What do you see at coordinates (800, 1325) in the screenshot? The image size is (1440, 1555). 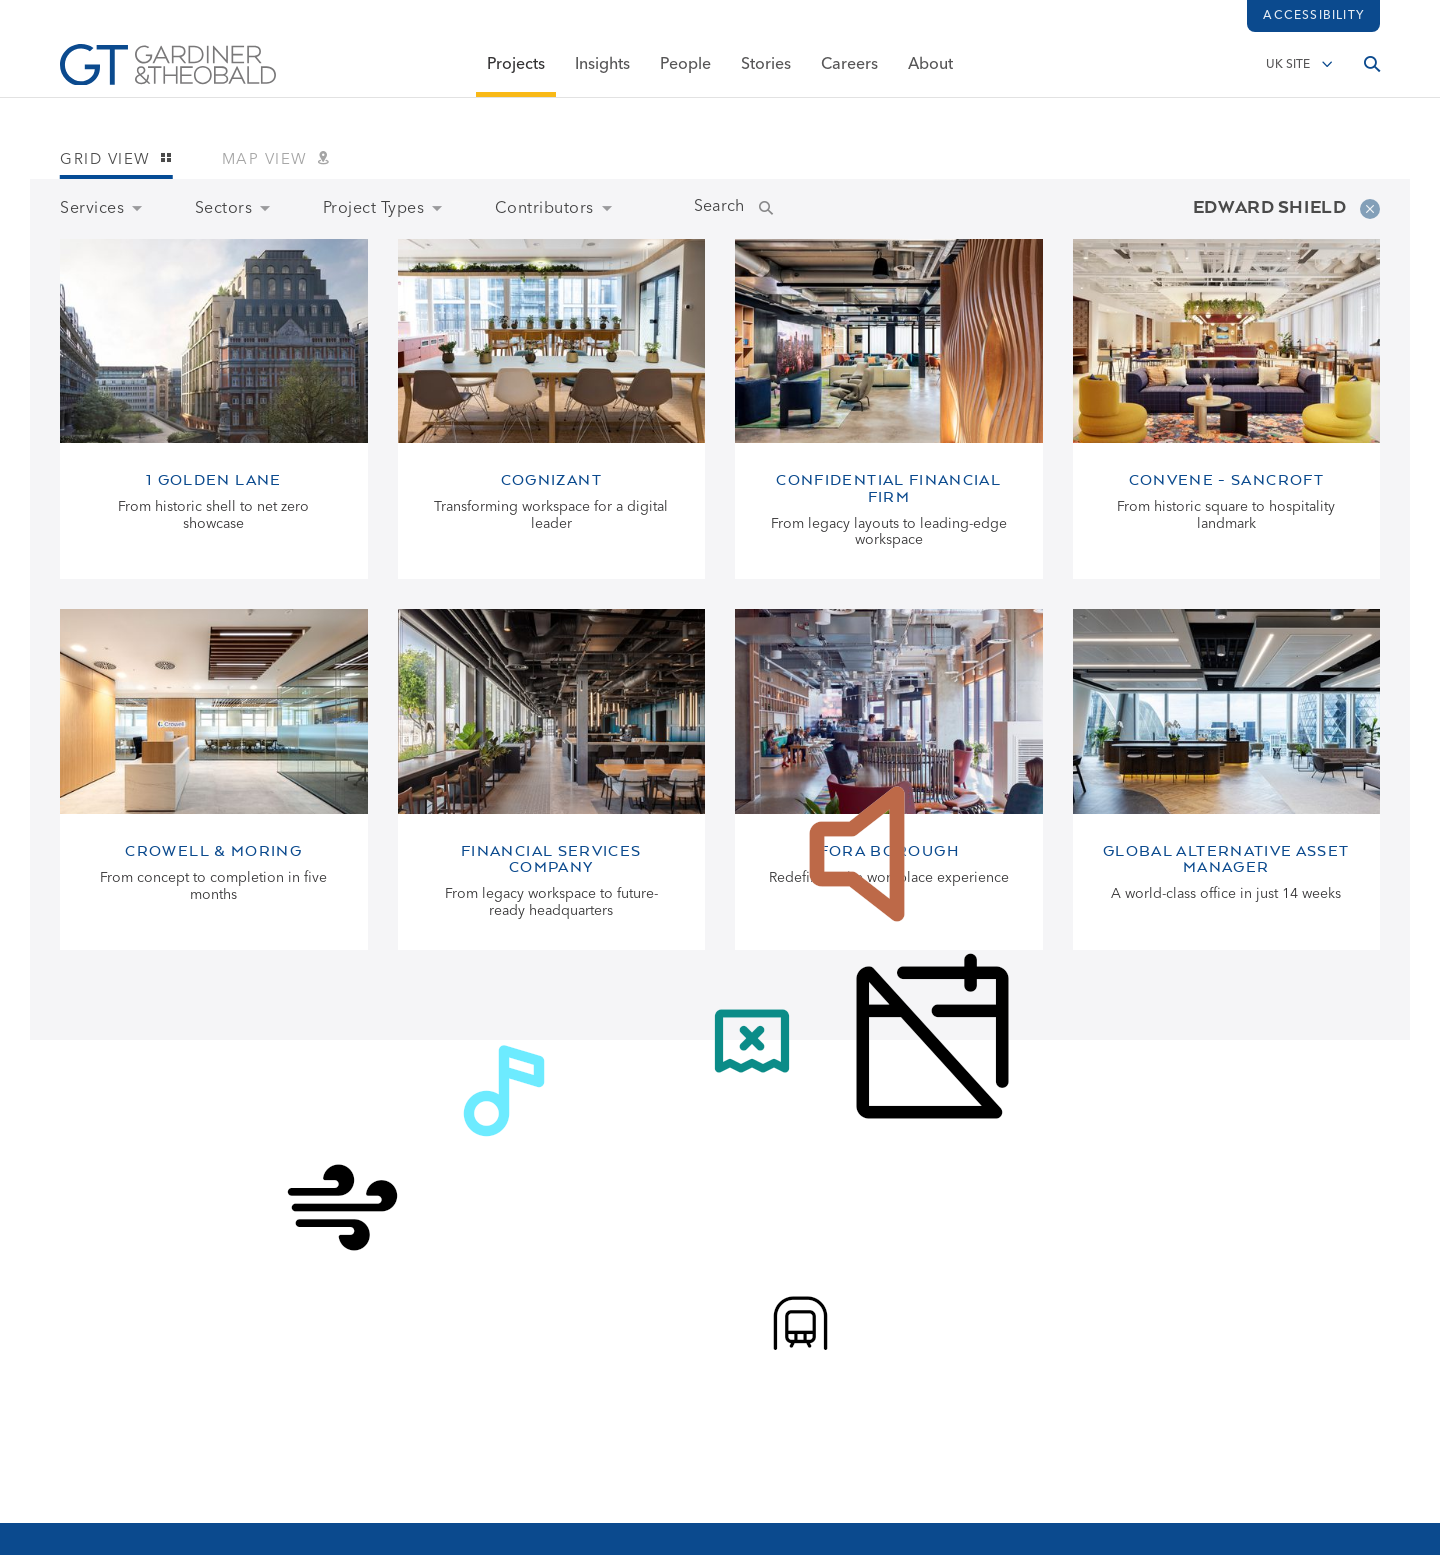 I see `view subway or metro transit options` at bounding box center [800, 1325].